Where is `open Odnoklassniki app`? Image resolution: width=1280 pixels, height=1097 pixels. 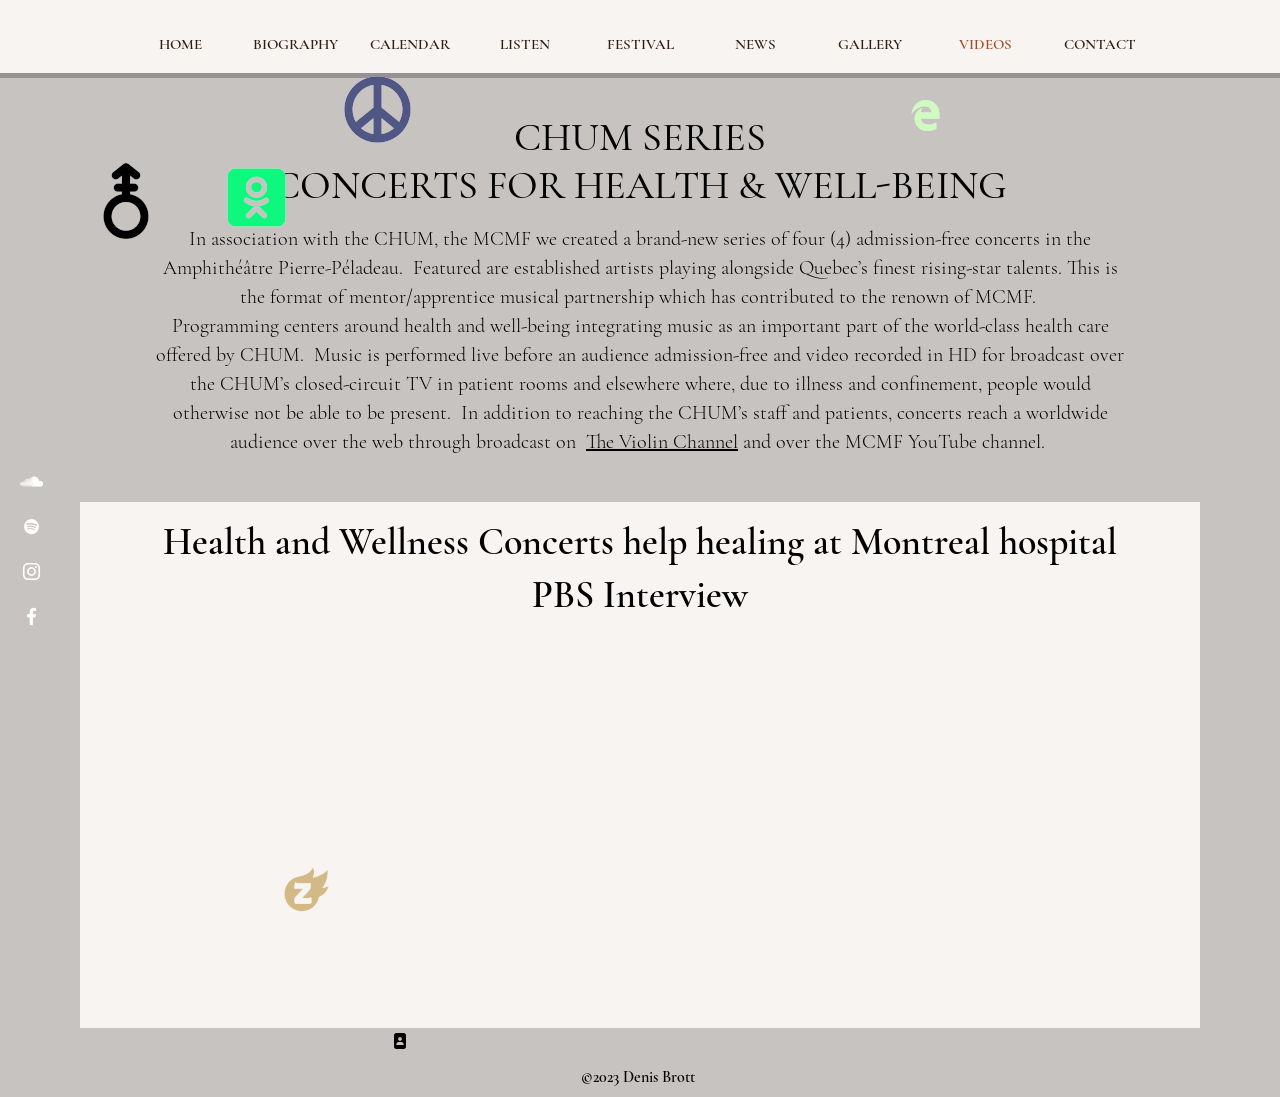 open Odnoklassniki app is located at coordinates (256, 197).